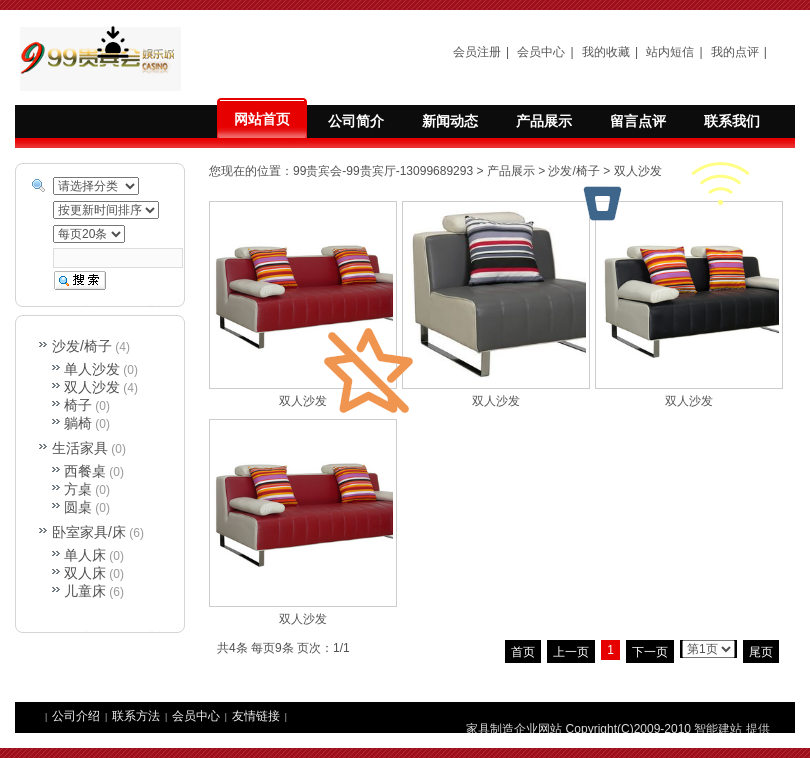 The image size is (810, 758). I want to click on open Bitbucket repository, so click(602, 203).